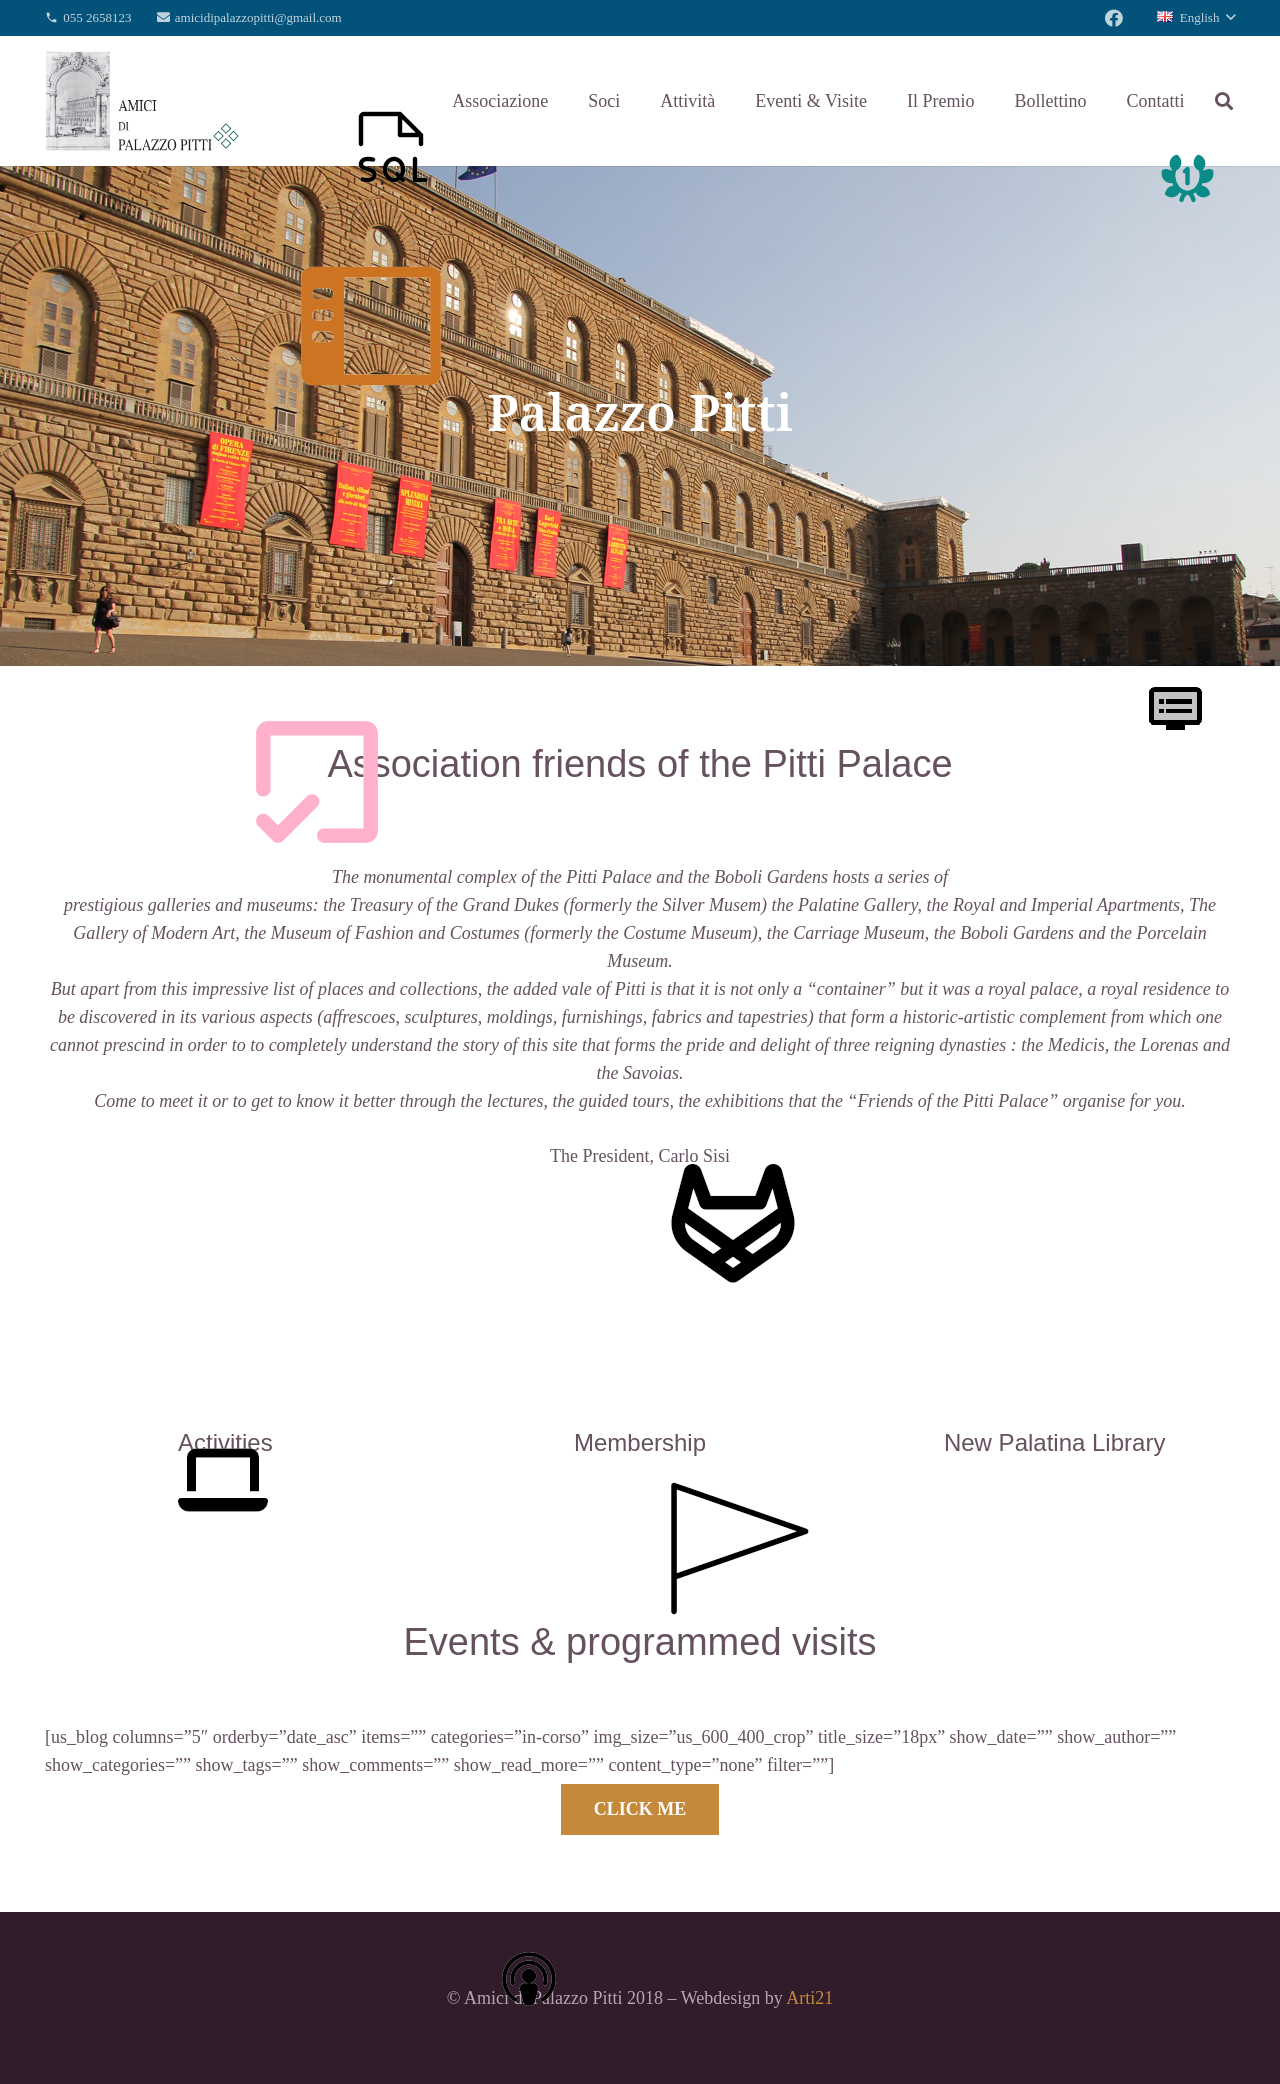  I want to click on access DVR or recorded content, so click(1175, 708).